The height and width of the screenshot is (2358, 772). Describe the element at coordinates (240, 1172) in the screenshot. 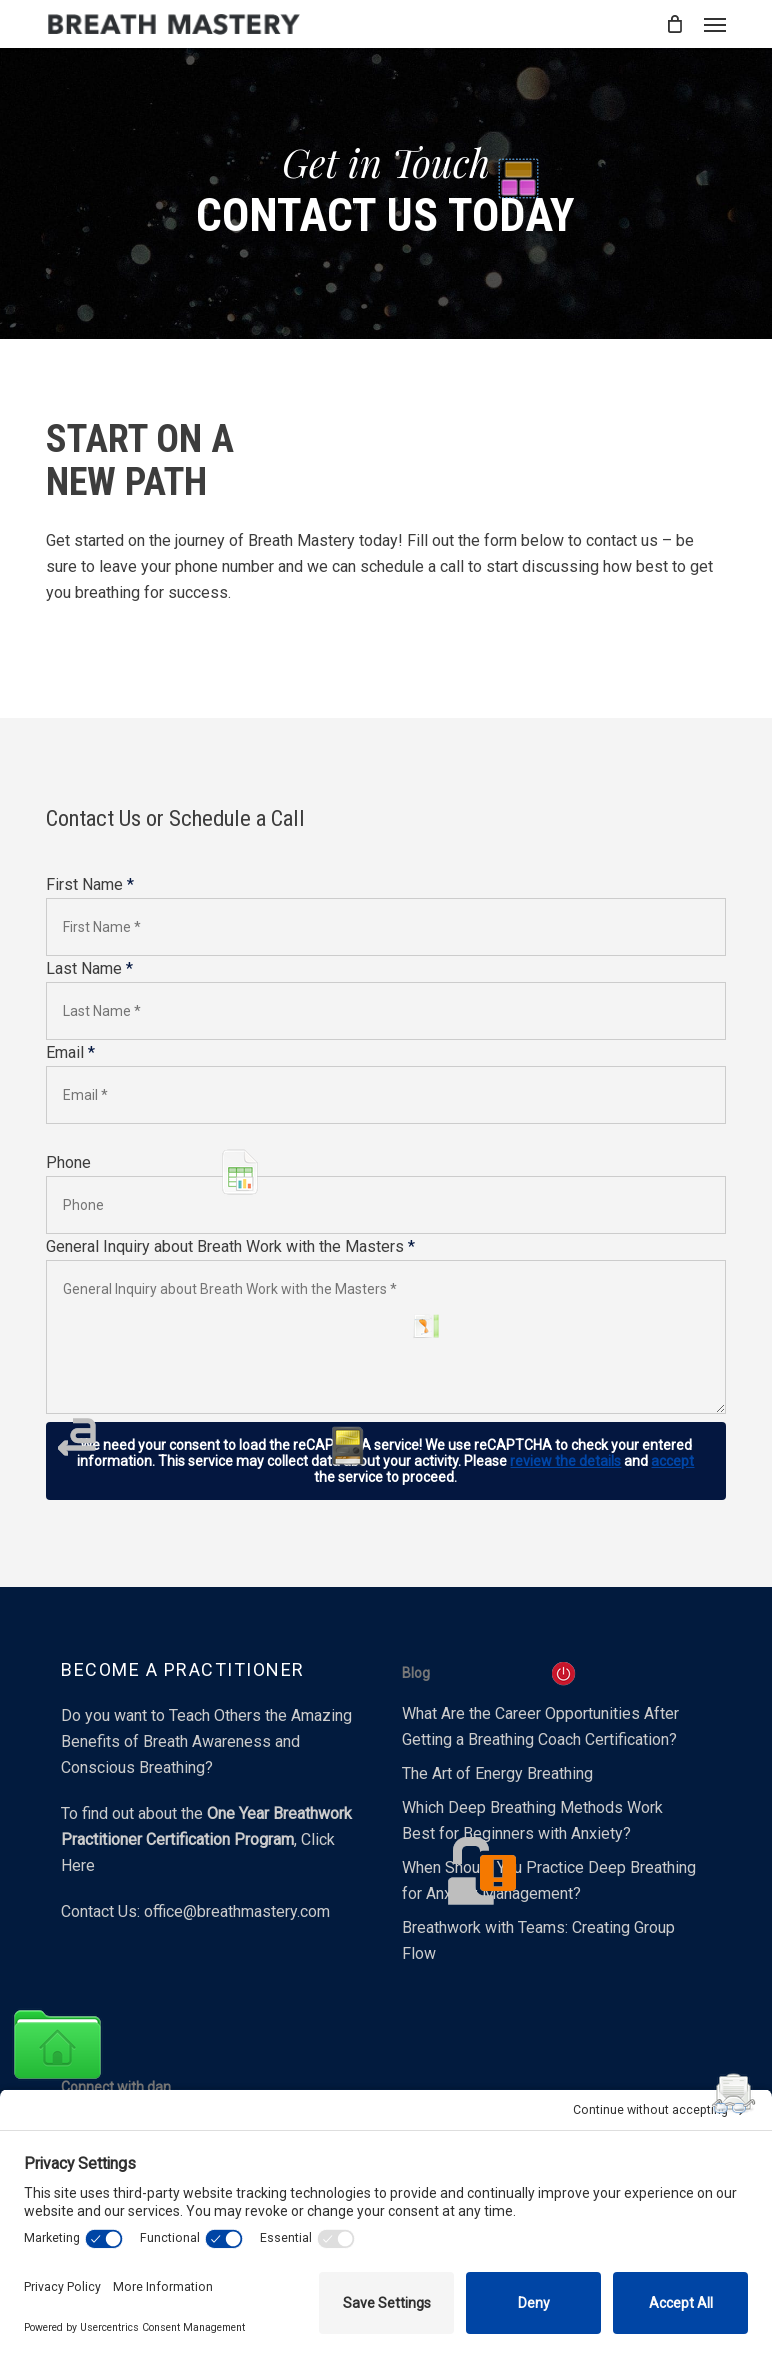

I see `open a spreadsheet file` at that location.